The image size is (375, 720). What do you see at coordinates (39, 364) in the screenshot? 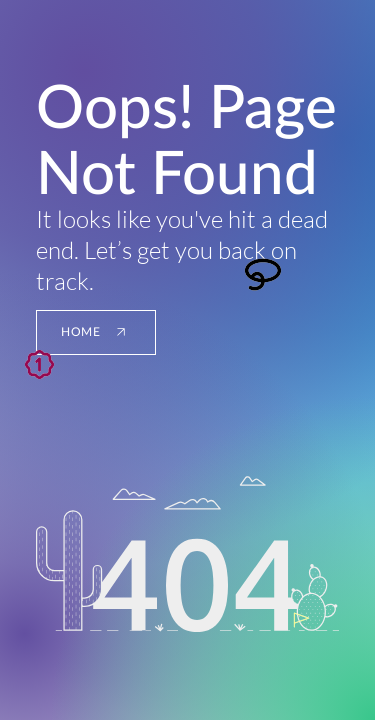
I see `indicates first place or top ranking` at bounding box center [39, 364].